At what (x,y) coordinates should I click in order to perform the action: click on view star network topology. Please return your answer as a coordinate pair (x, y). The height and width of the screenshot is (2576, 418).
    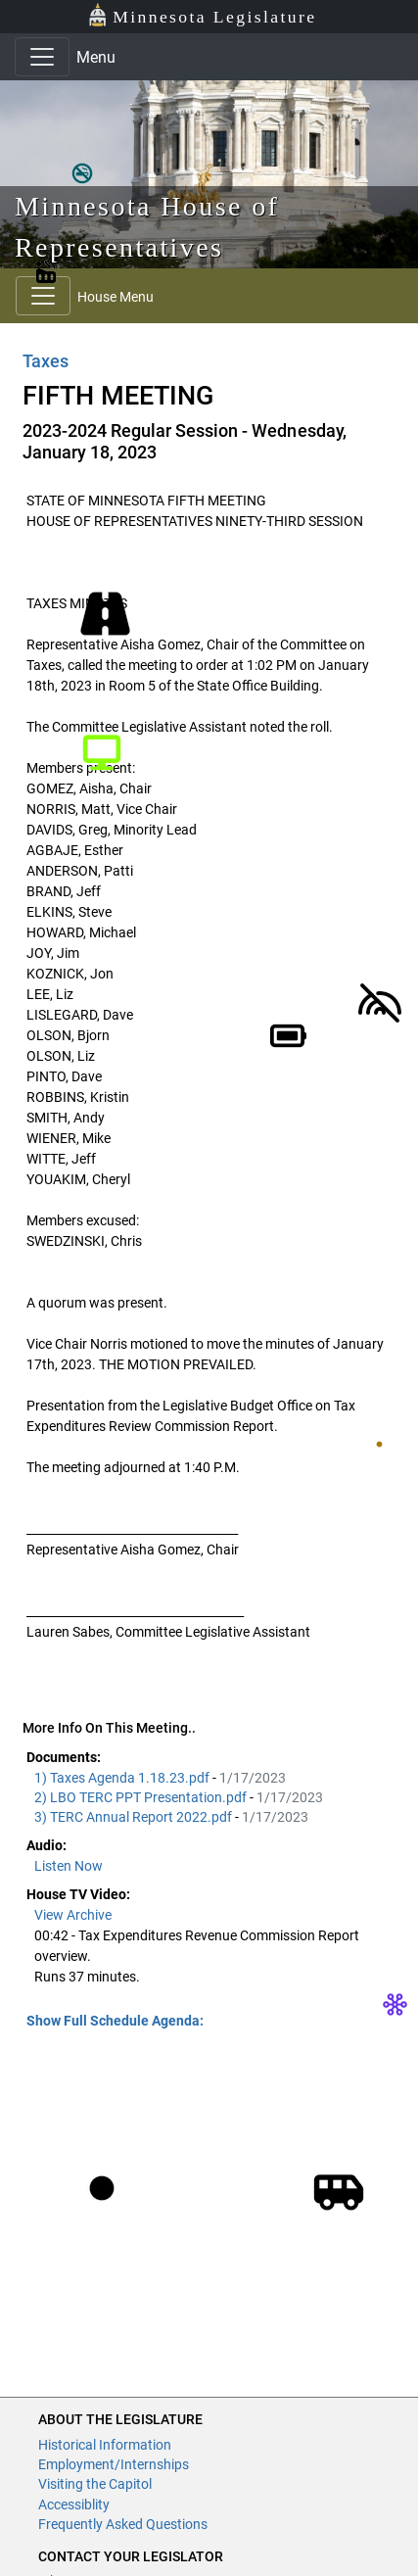
    Looking at the image, I should click on (395, 2004).